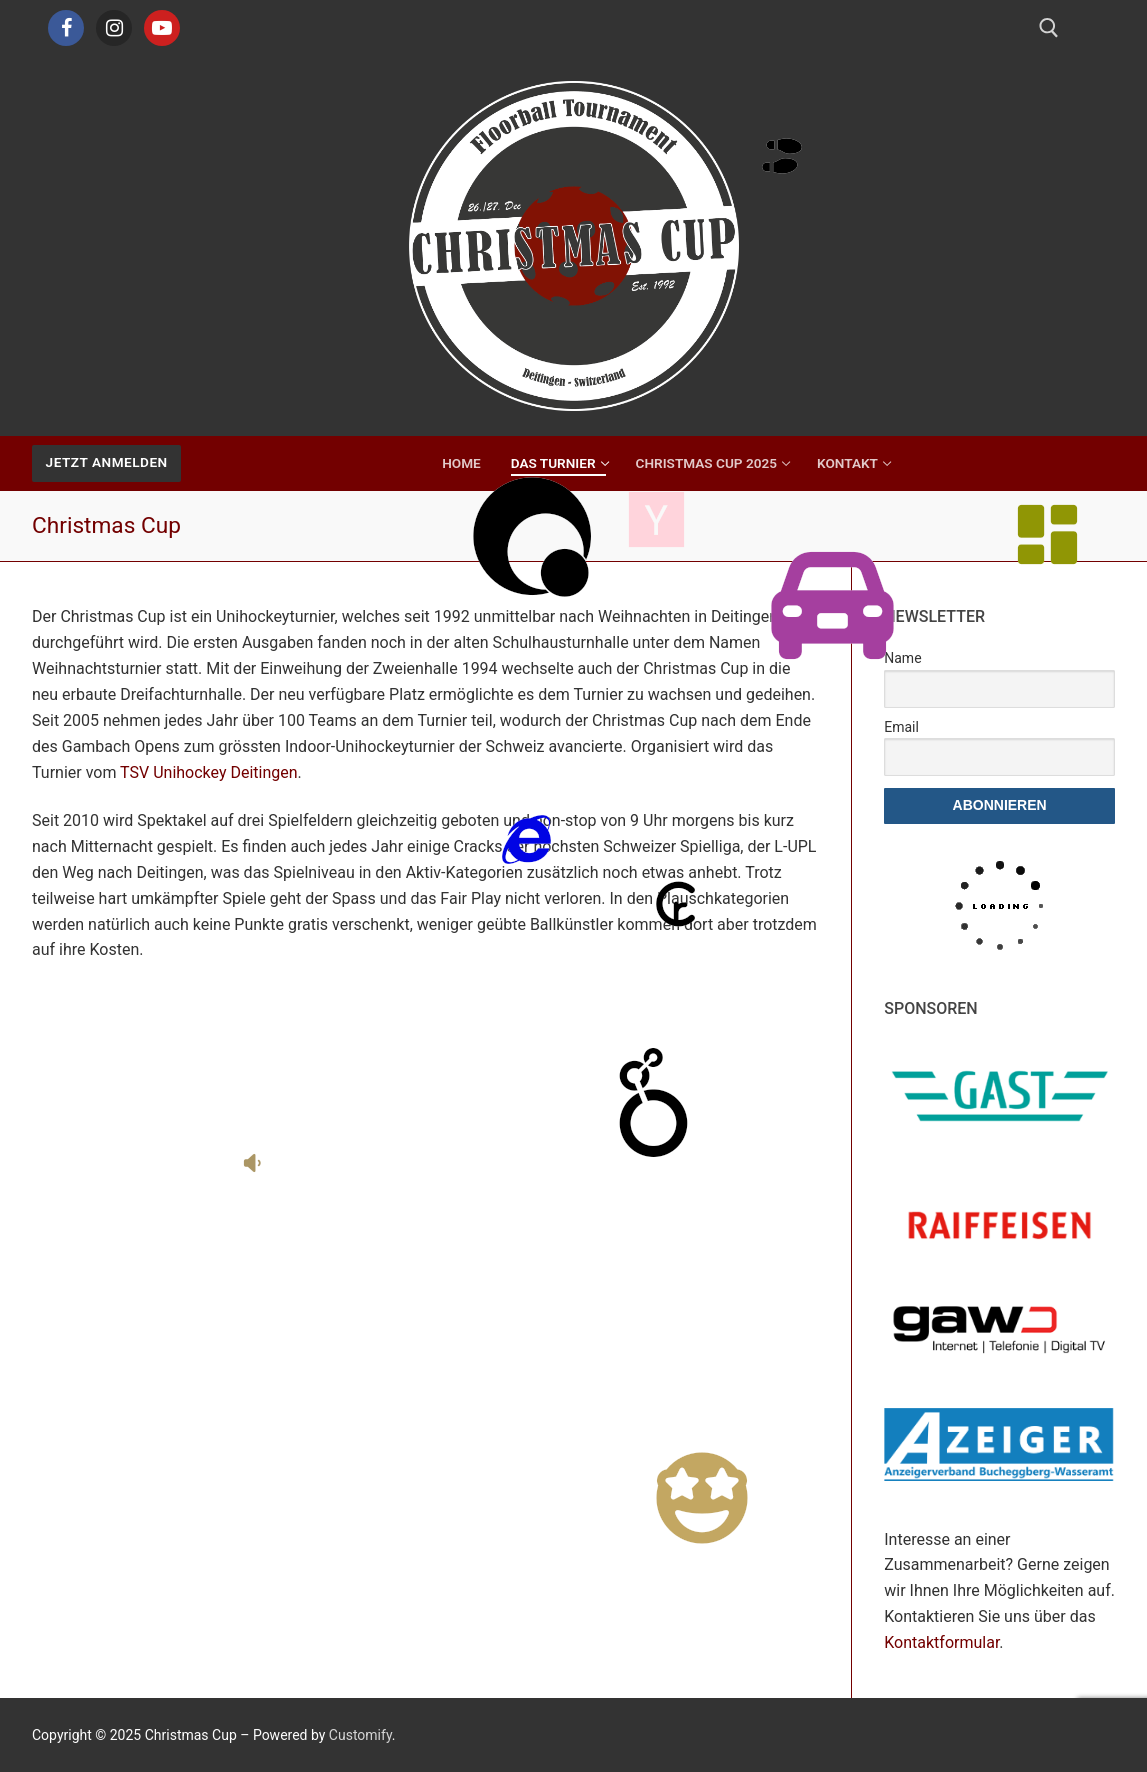 This screenshot has width=1147, height=1772. What do you see at coordinates (532, 537) in the screenshot?
I see `quinscape company logo` at bounding box center [532, 537].